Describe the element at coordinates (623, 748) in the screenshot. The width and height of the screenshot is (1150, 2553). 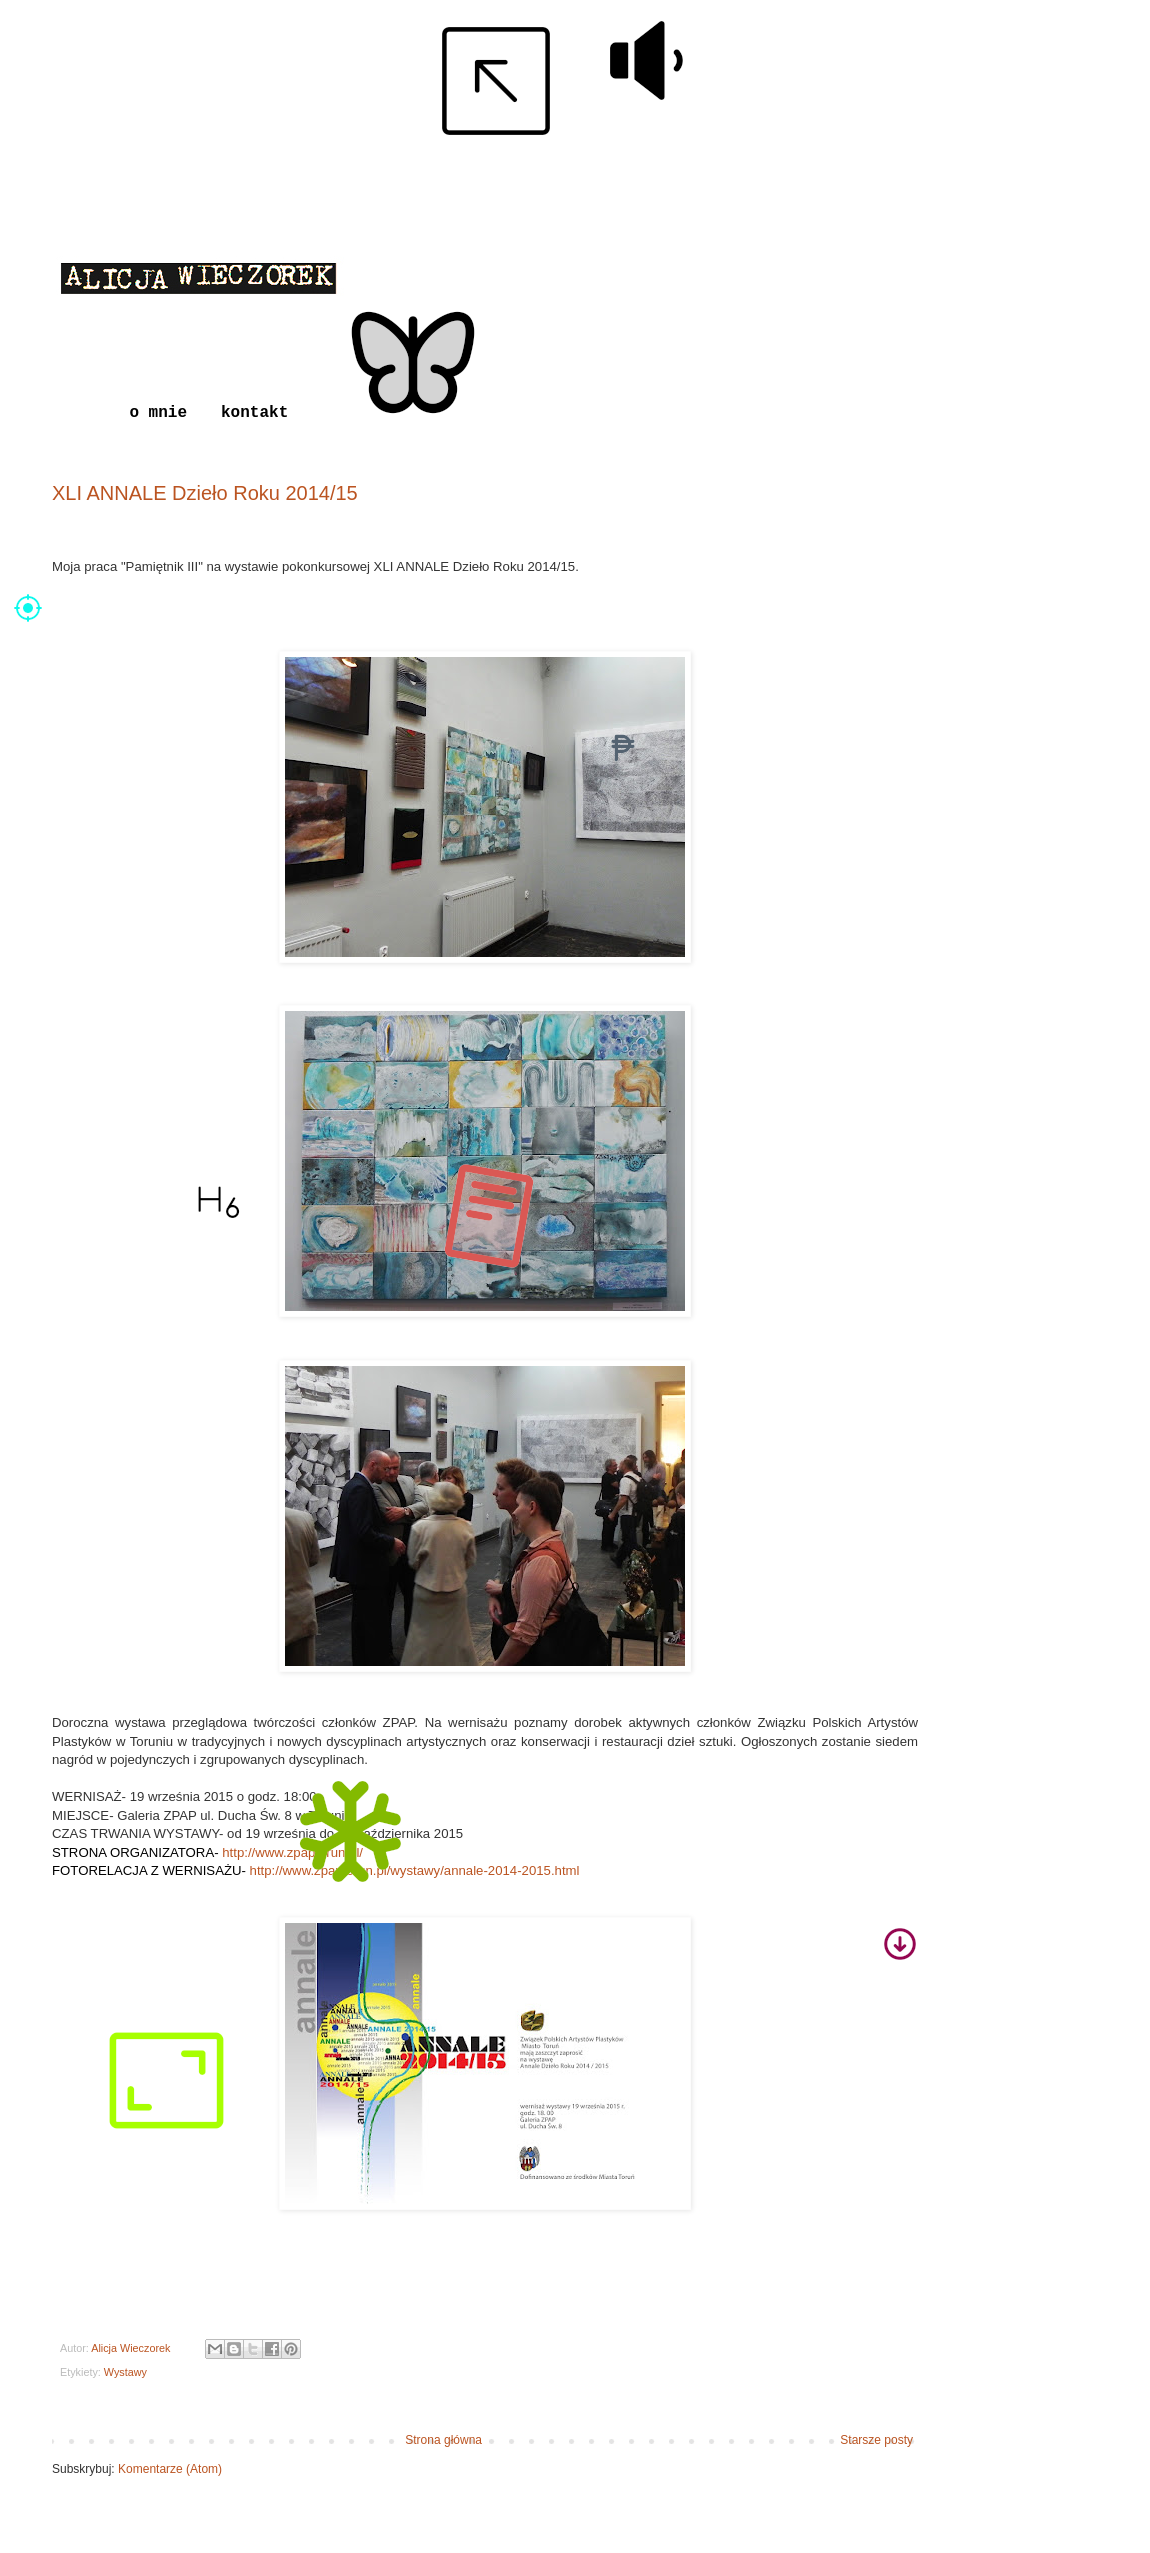
I see `indicates price or payment in philippine pesos` at that location.